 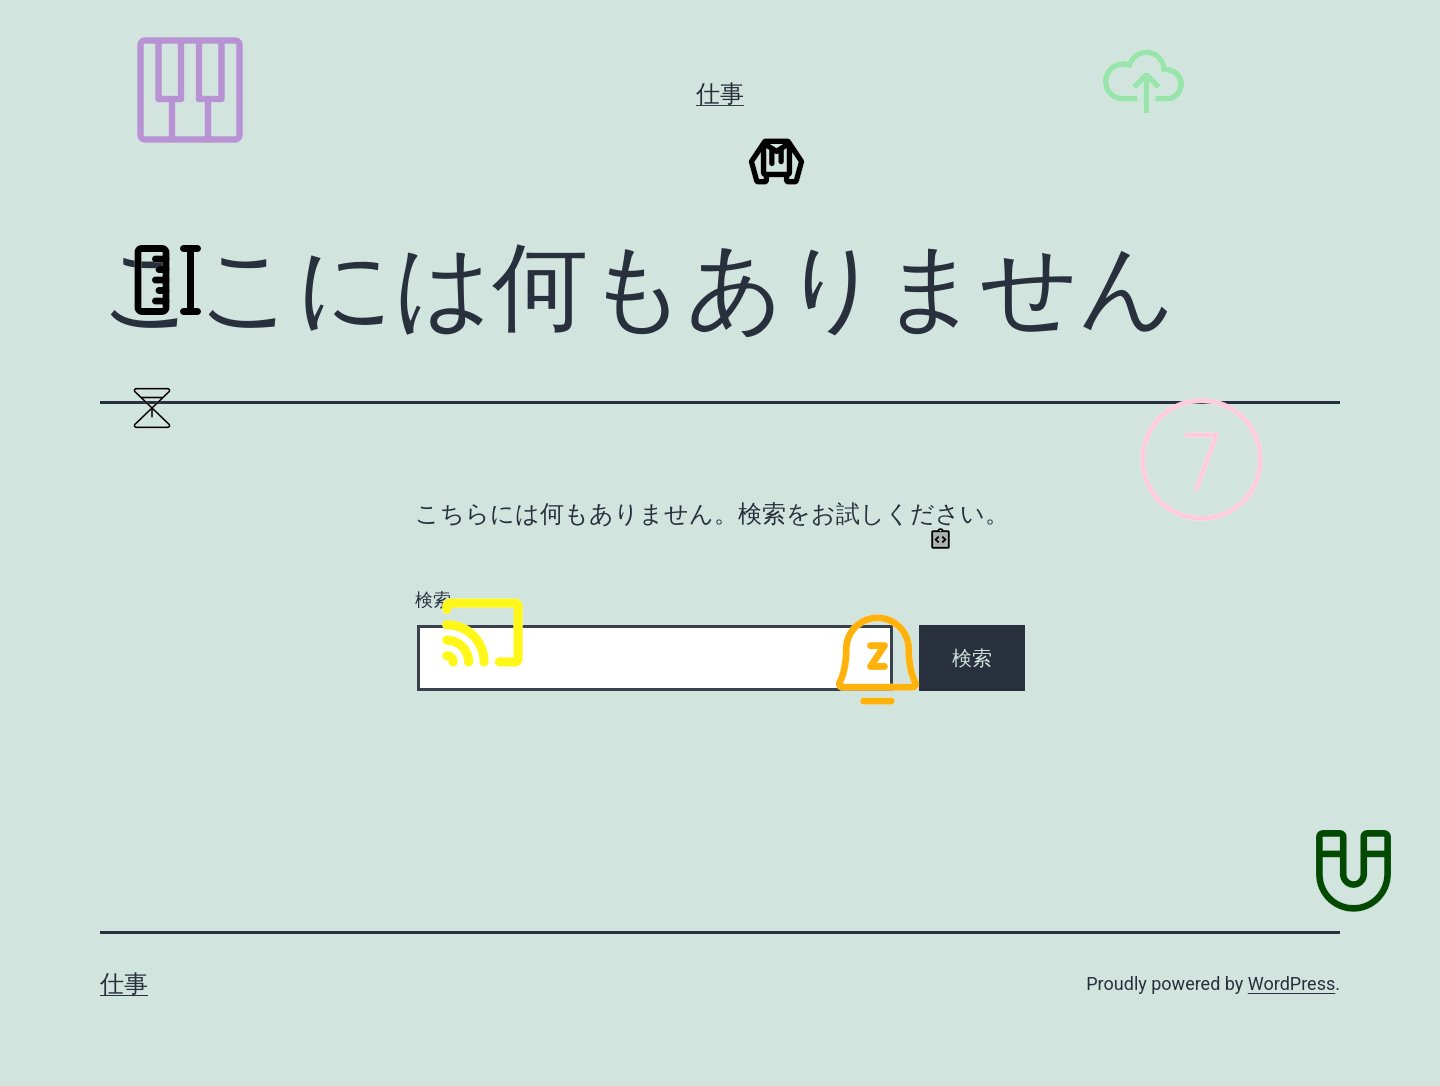 I want to click on indicates step 7 in a multi-step process, so click(x=1201, y=459).